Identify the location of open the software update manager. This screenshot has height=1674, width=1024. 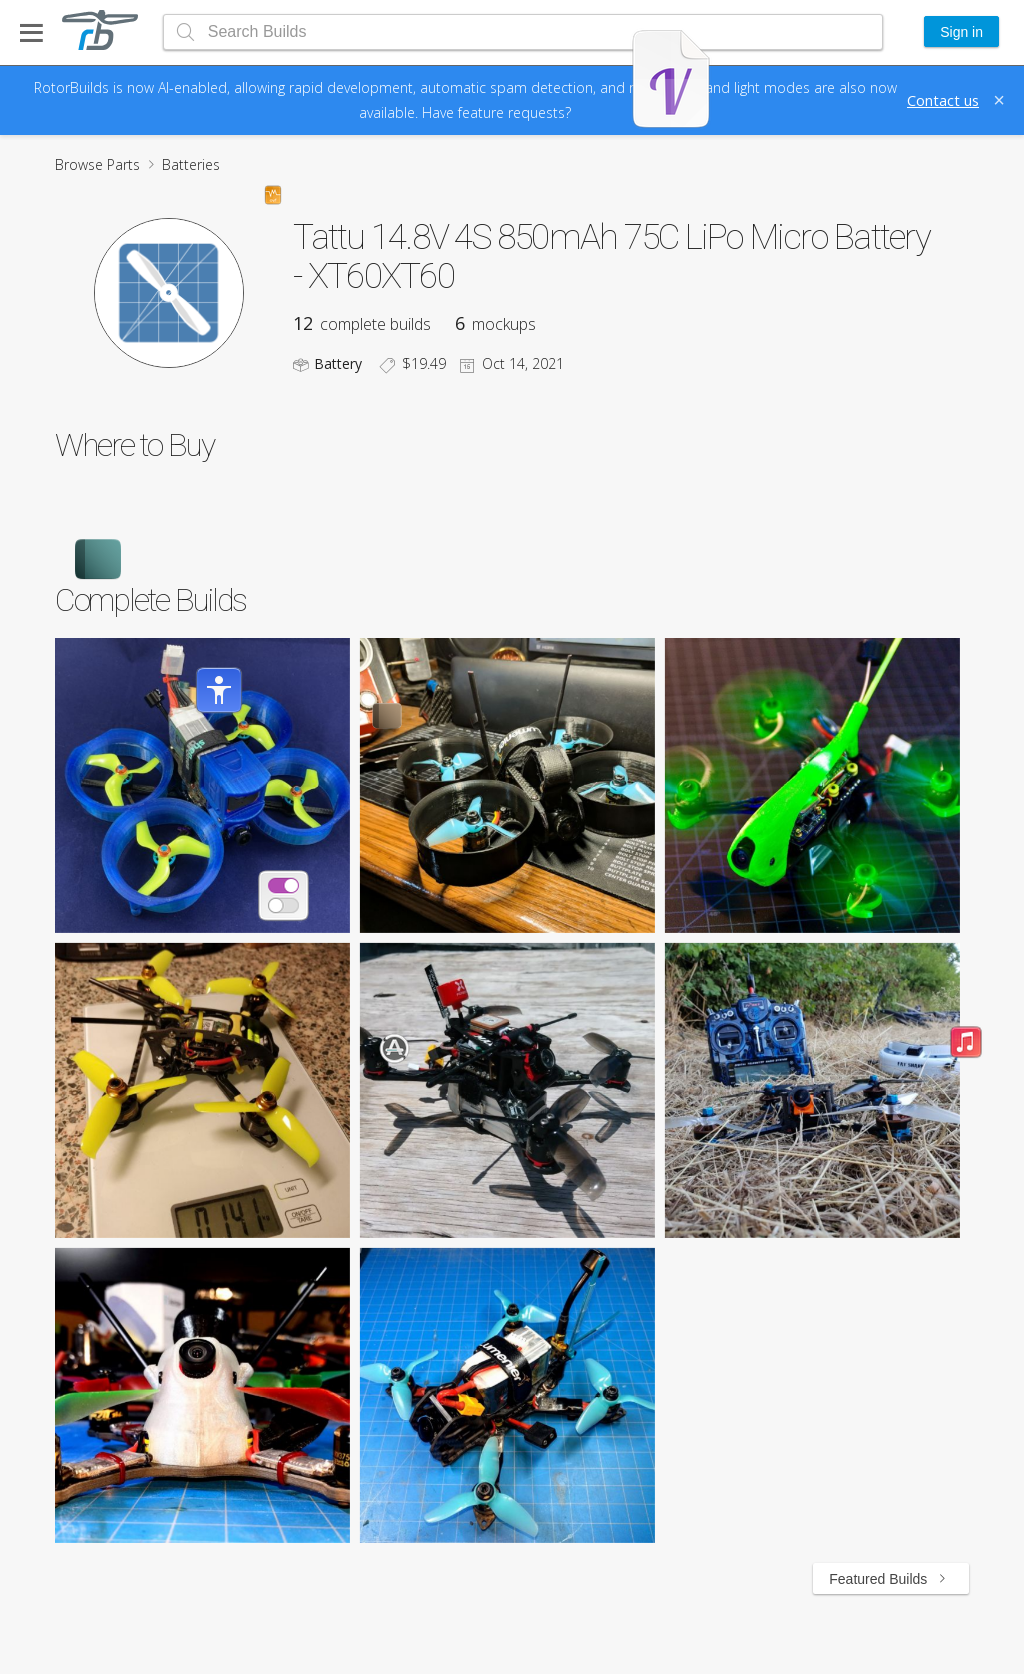
(394, 1048).